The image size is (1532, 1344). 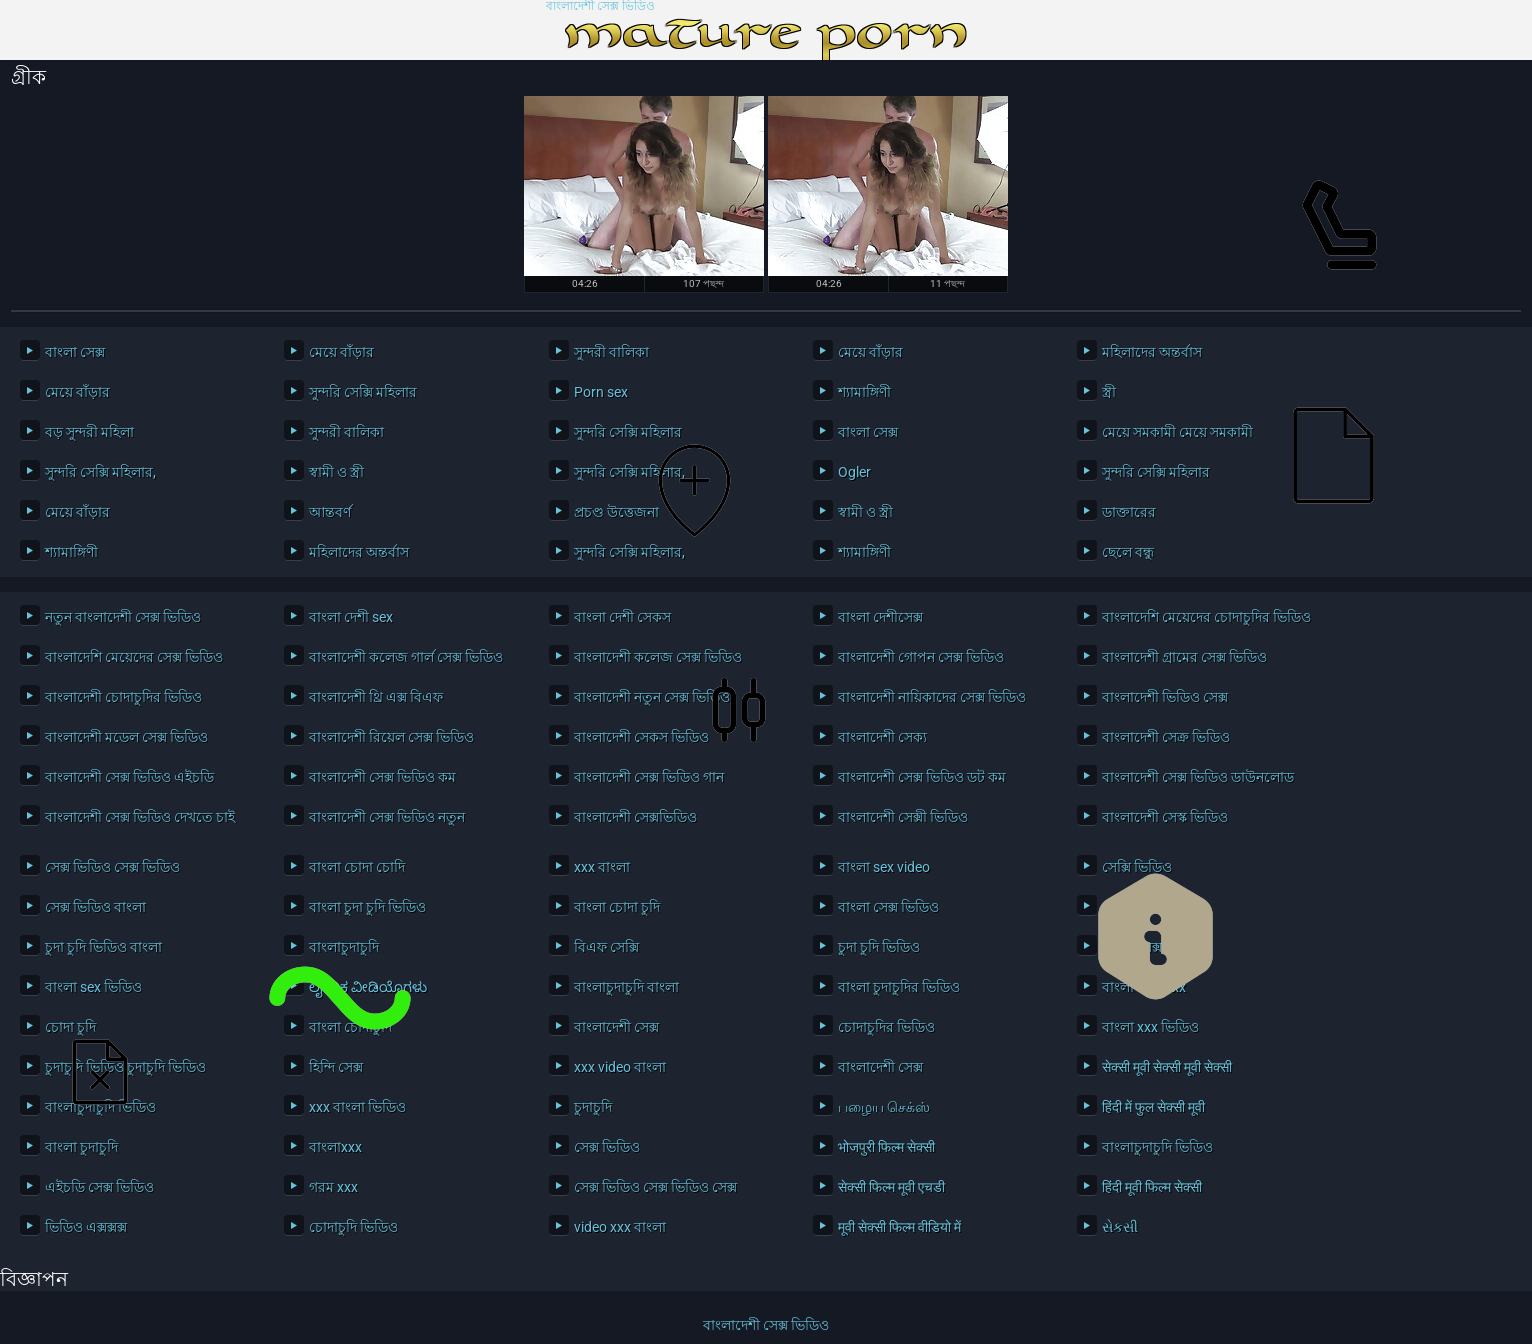 I want to click on indicates approximate or similar value, so click(x=340, y=998).